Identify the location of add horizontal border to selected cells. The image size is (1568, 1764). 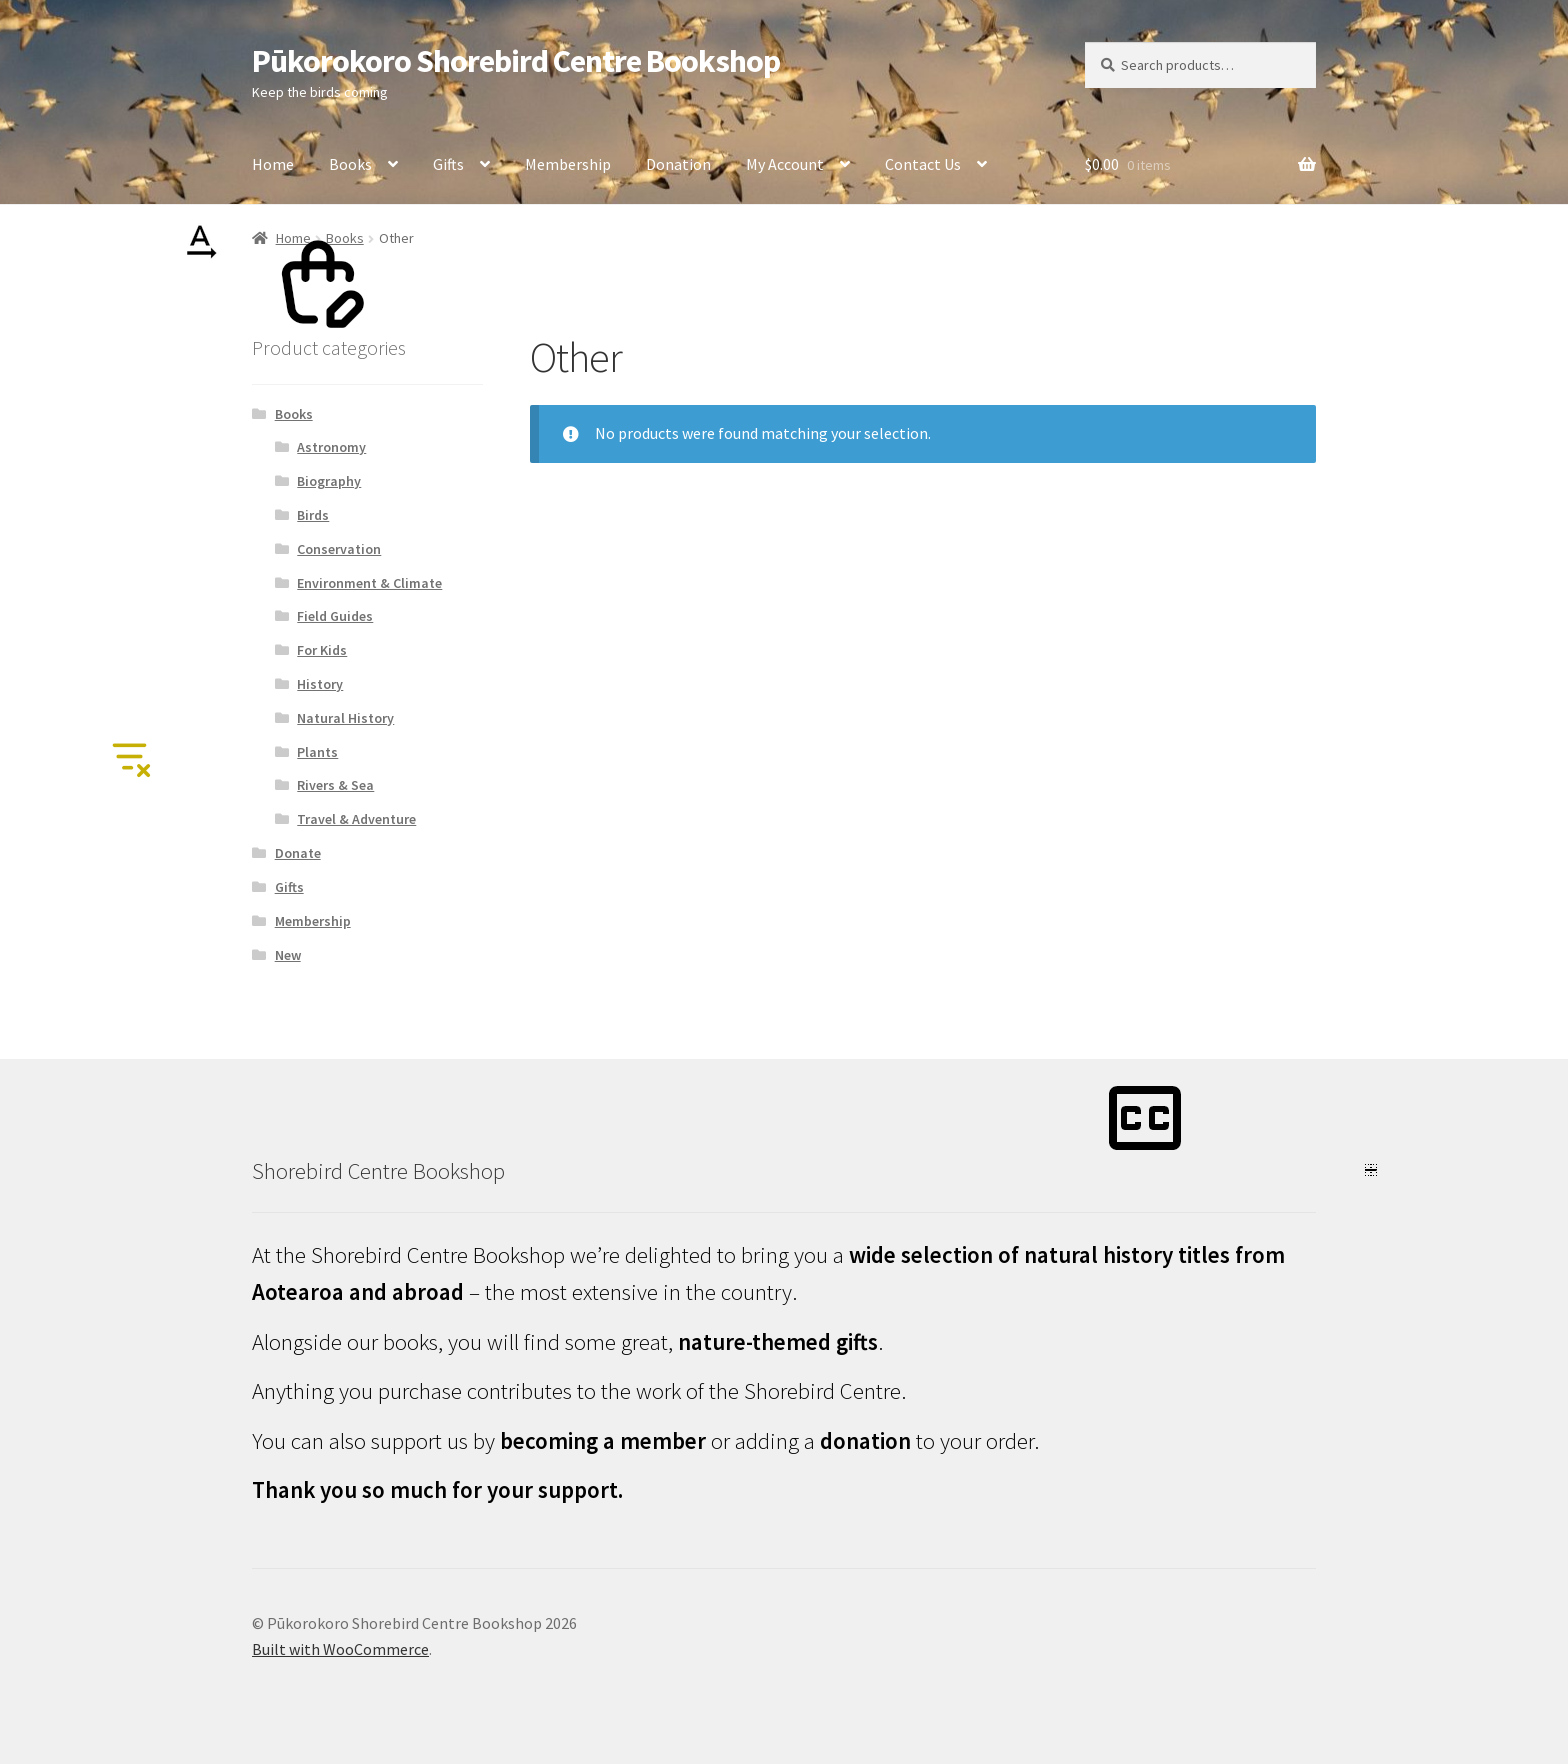
(1371, 1170).